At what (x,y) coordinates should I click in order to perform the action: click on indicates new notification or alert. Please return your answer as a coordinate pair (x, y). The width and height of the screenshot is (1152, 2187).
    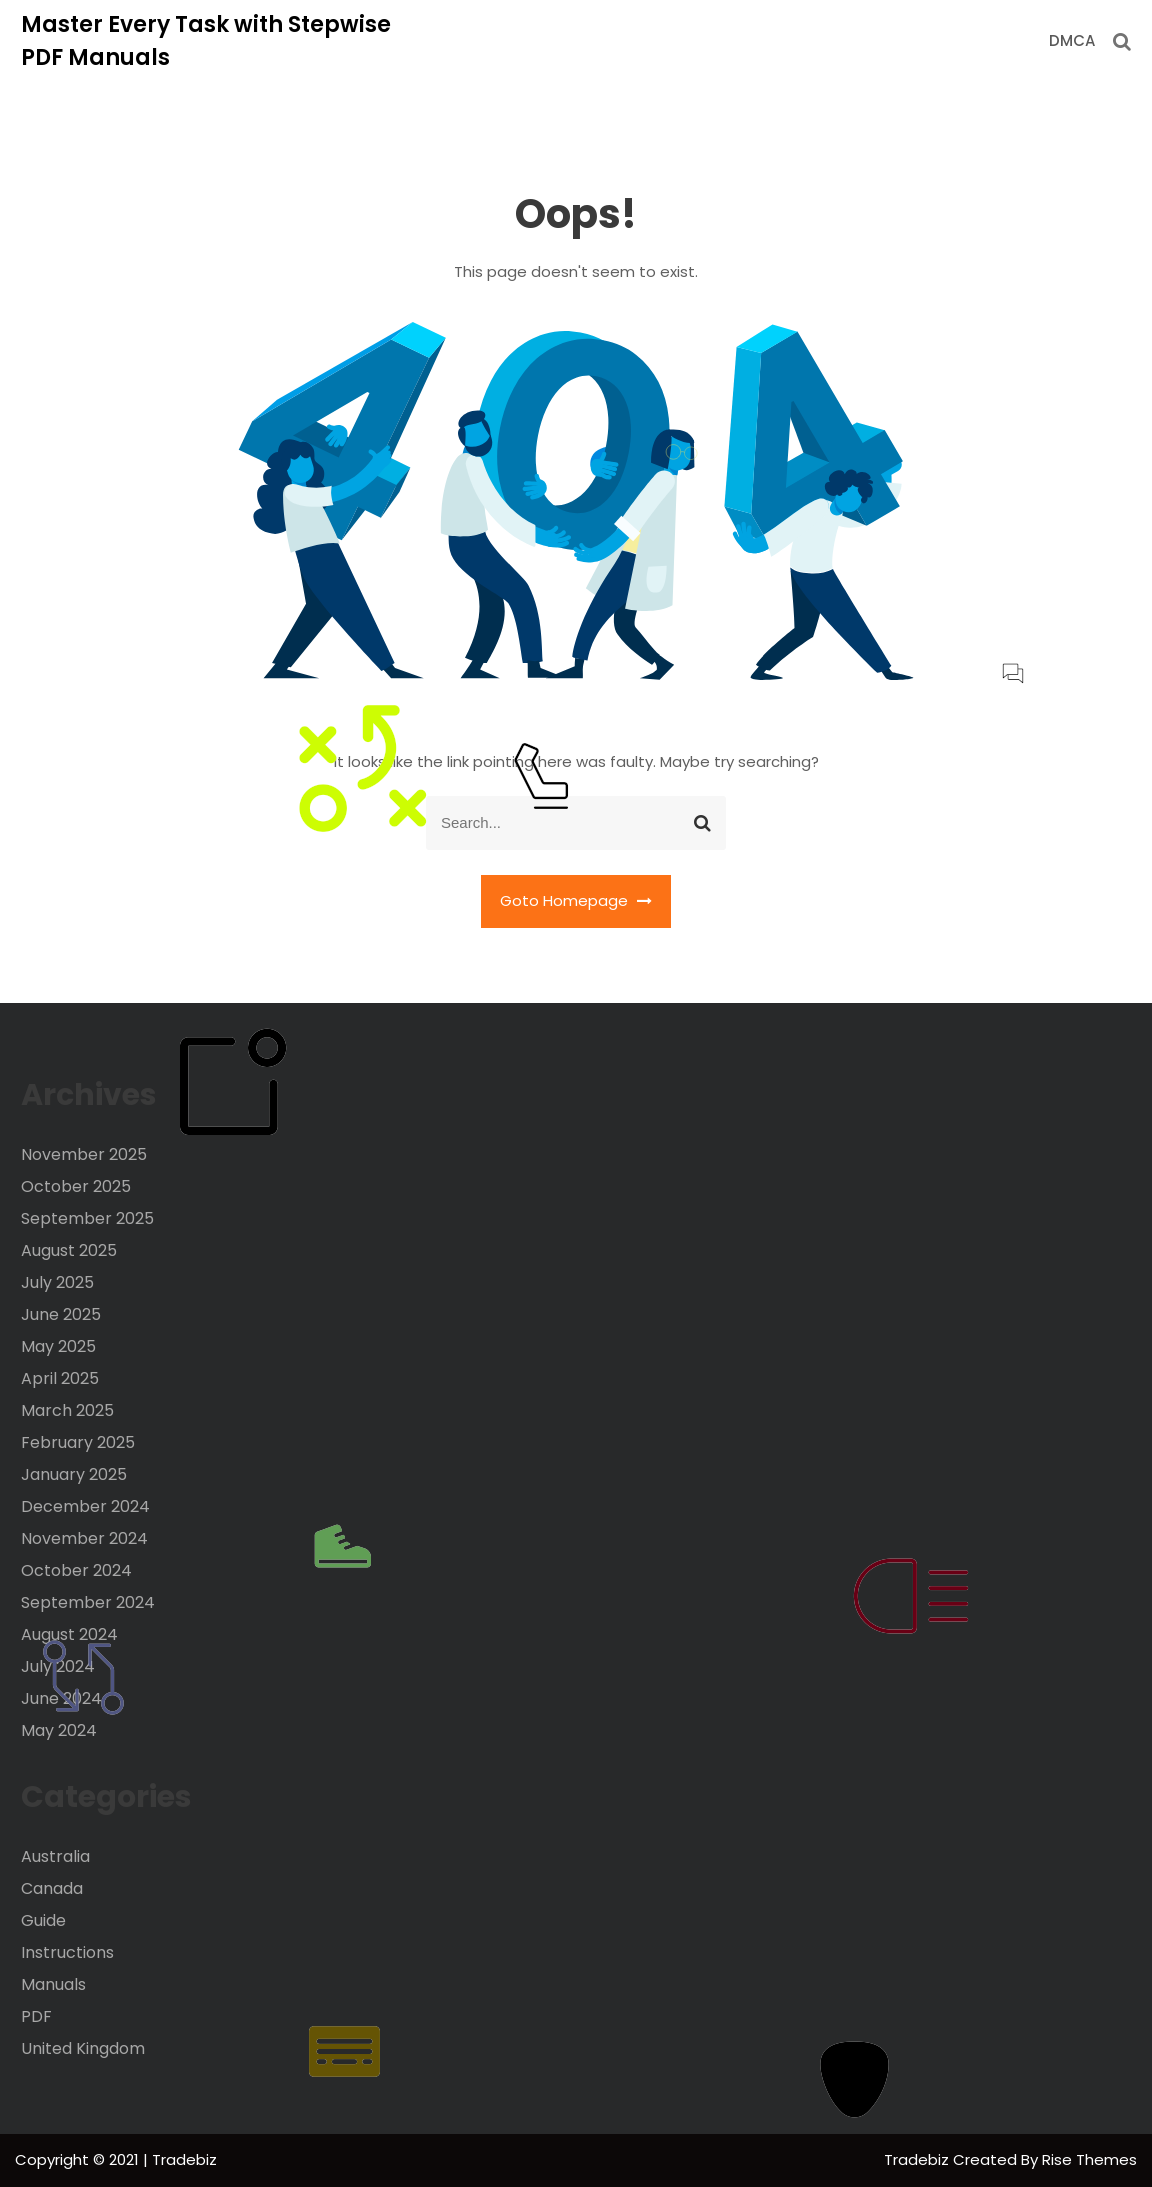
    Looking at the image, I should click on (231, 1084).